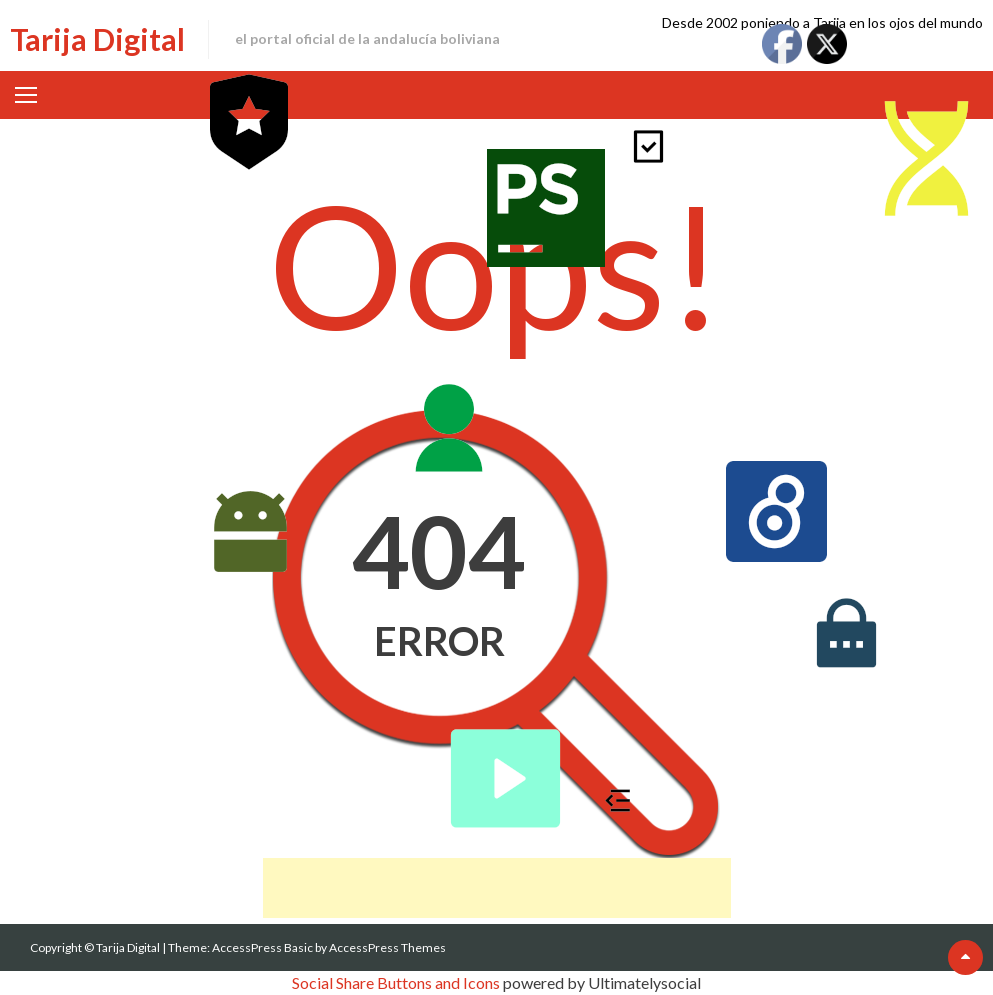  What do you see at coordinates (648, 146) in the screenshot?
I see `mark task as complete` at bounding box center [648, 146].